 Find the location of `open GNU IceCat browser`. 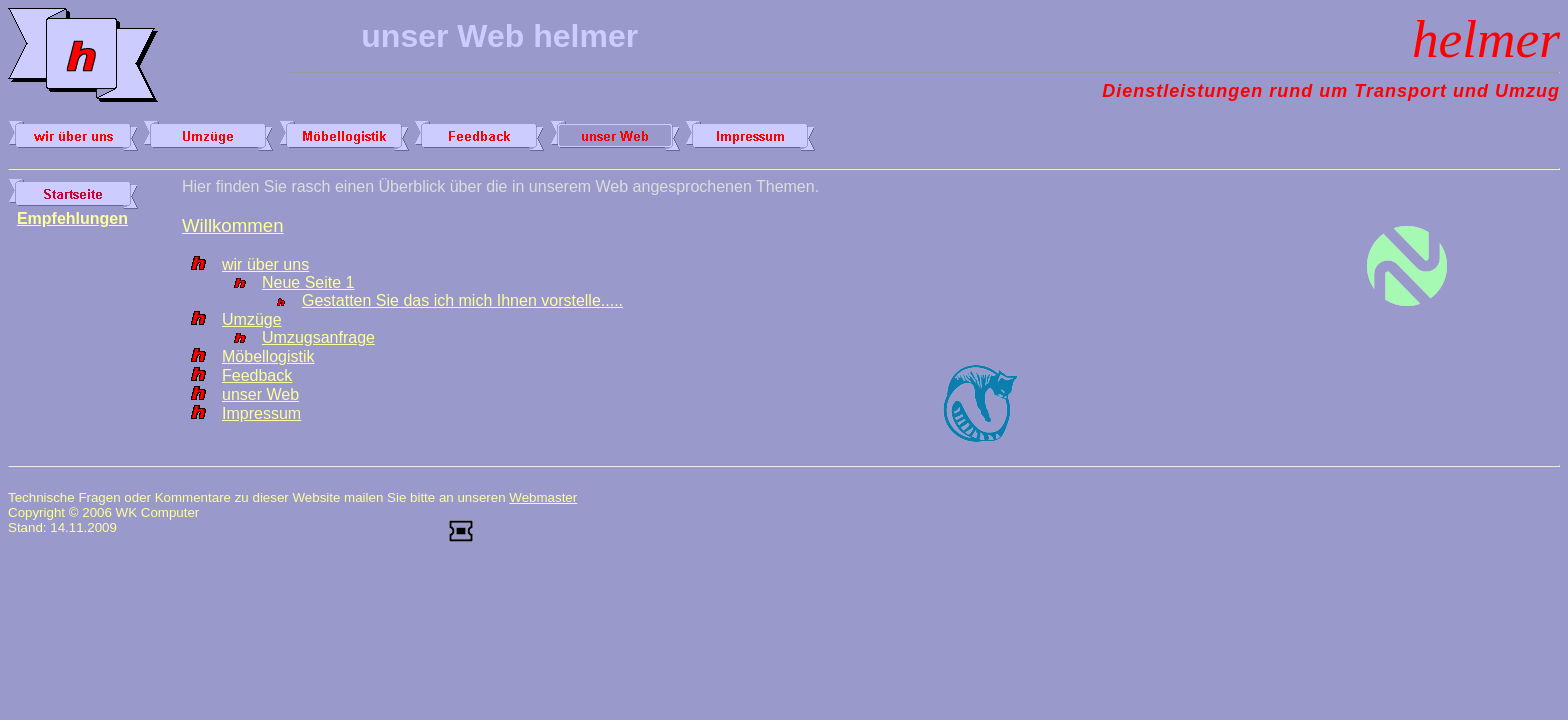

open GNU IceCat browser is located at coordinates (980, 403).